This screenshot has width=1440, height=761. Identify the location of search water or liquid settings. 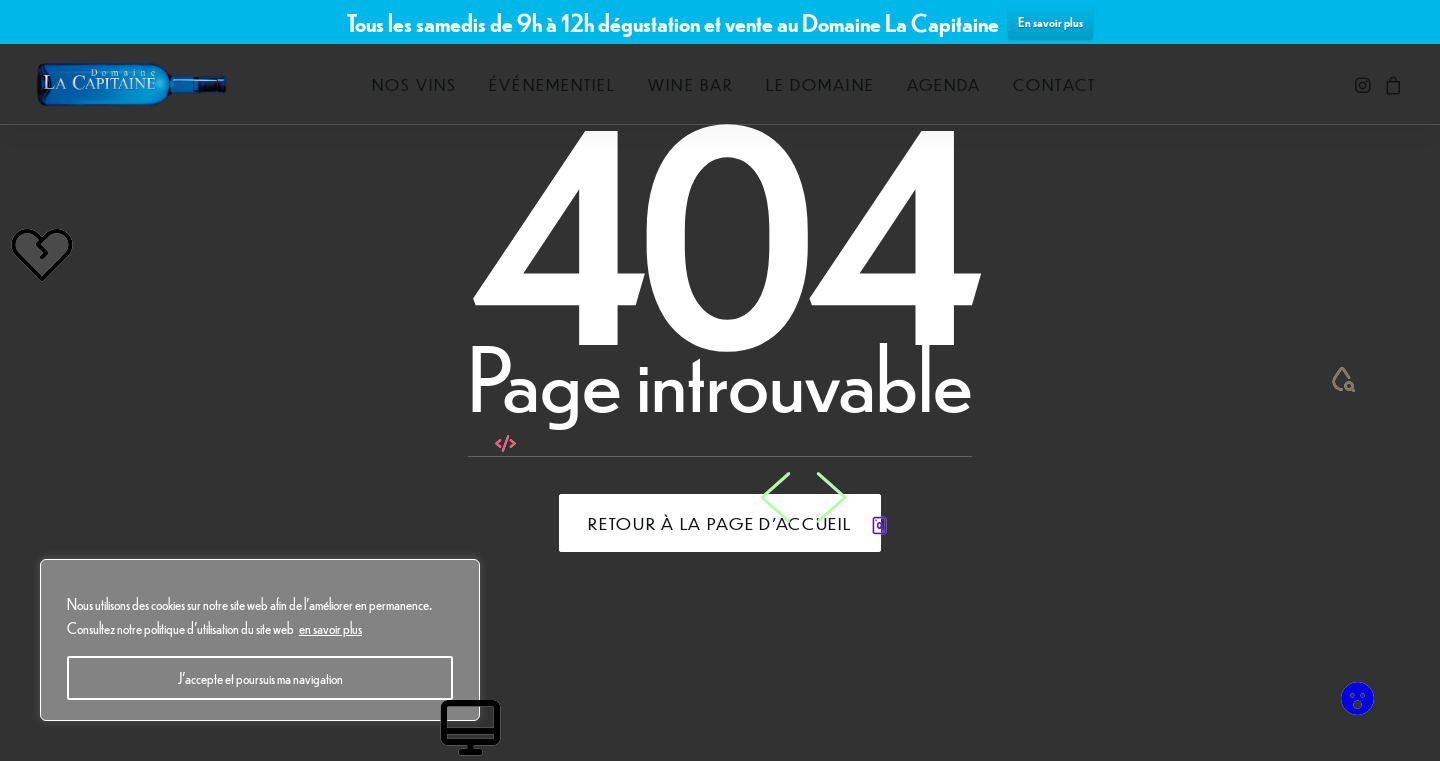
(1342, 379).